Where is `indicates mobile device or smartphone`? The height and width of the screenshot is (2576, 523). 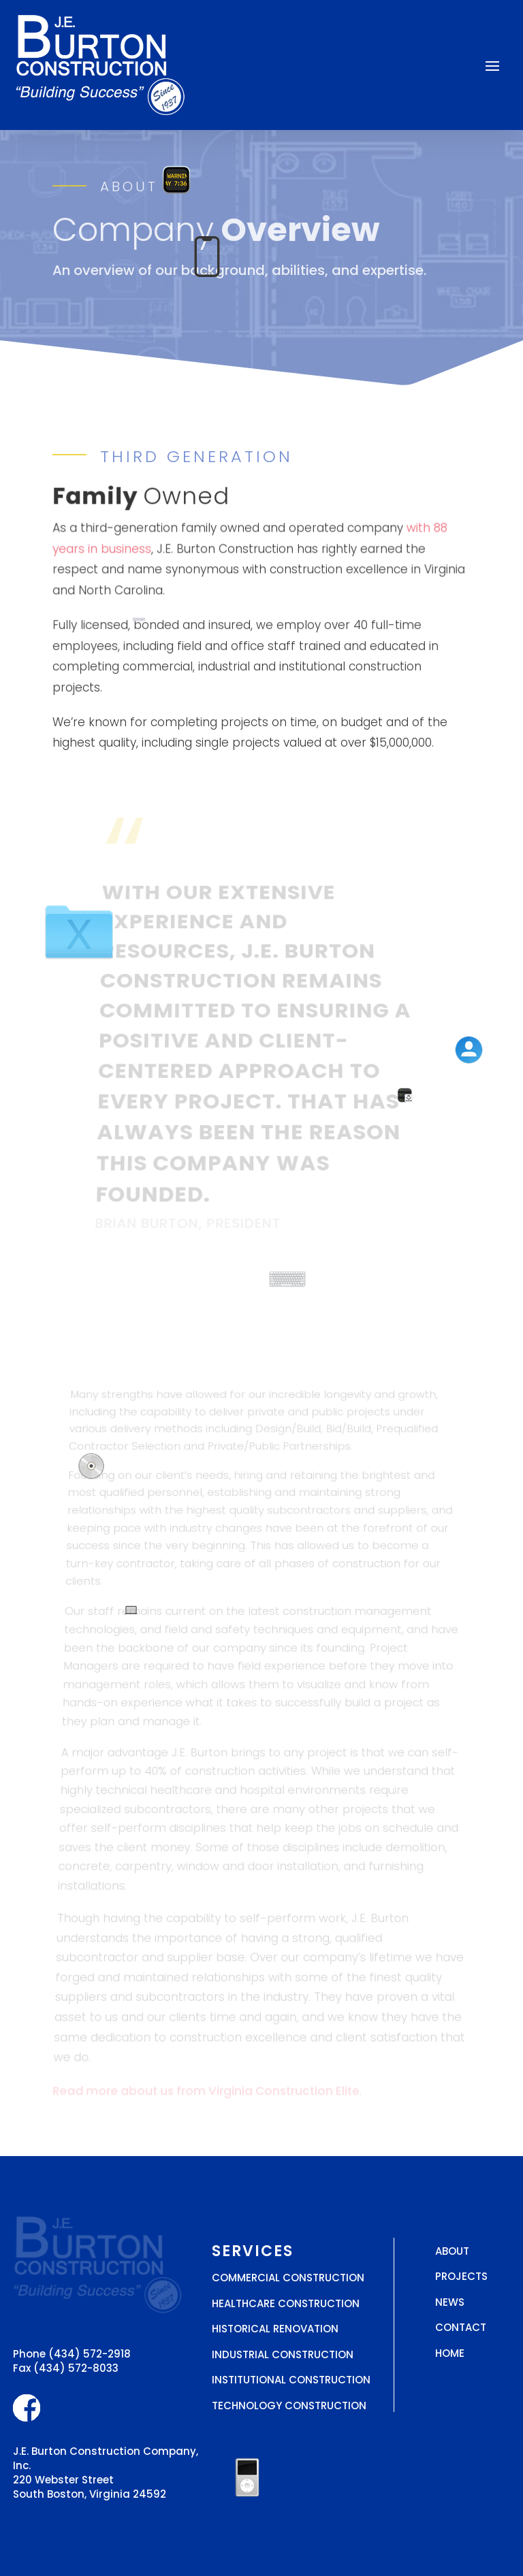
indicates mobile device or smartphone is located at coordinates (207, 257).